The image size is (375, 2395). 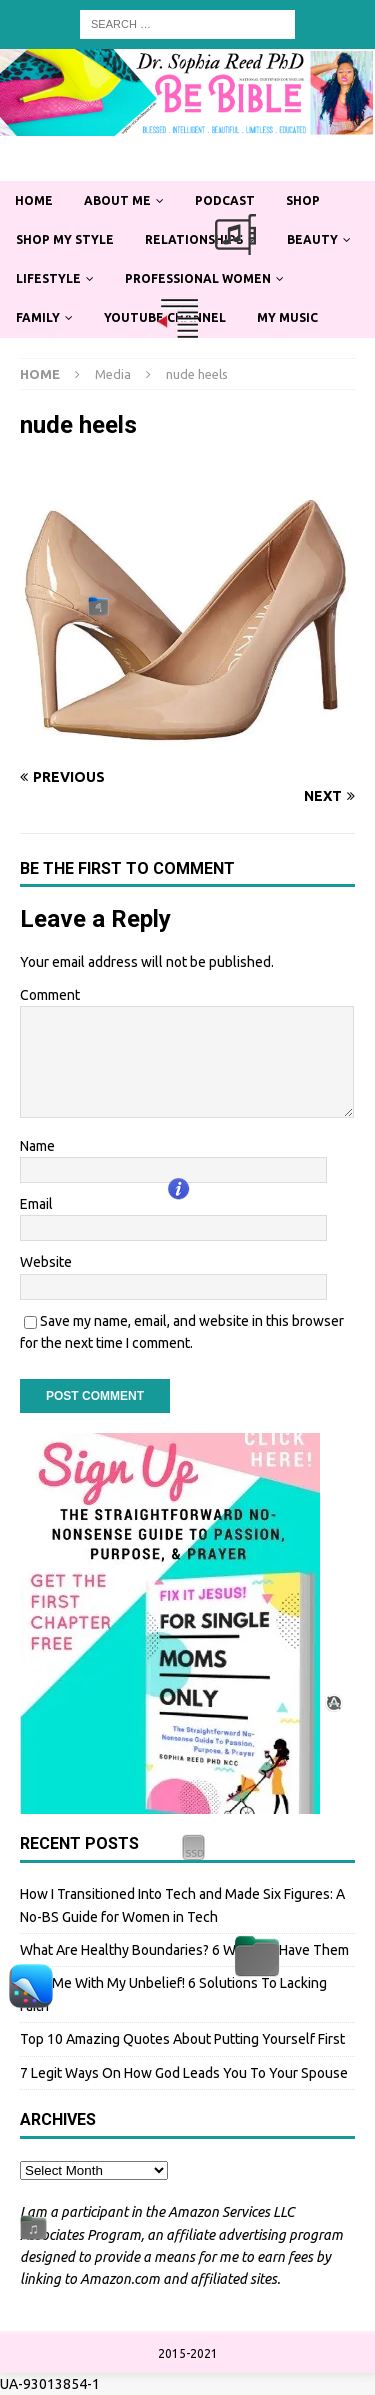 What do you see at coordinates (31, 1986) in the screenshot?
I see `open CleanShot X screen capture app` at bounding box center [31, 1986].